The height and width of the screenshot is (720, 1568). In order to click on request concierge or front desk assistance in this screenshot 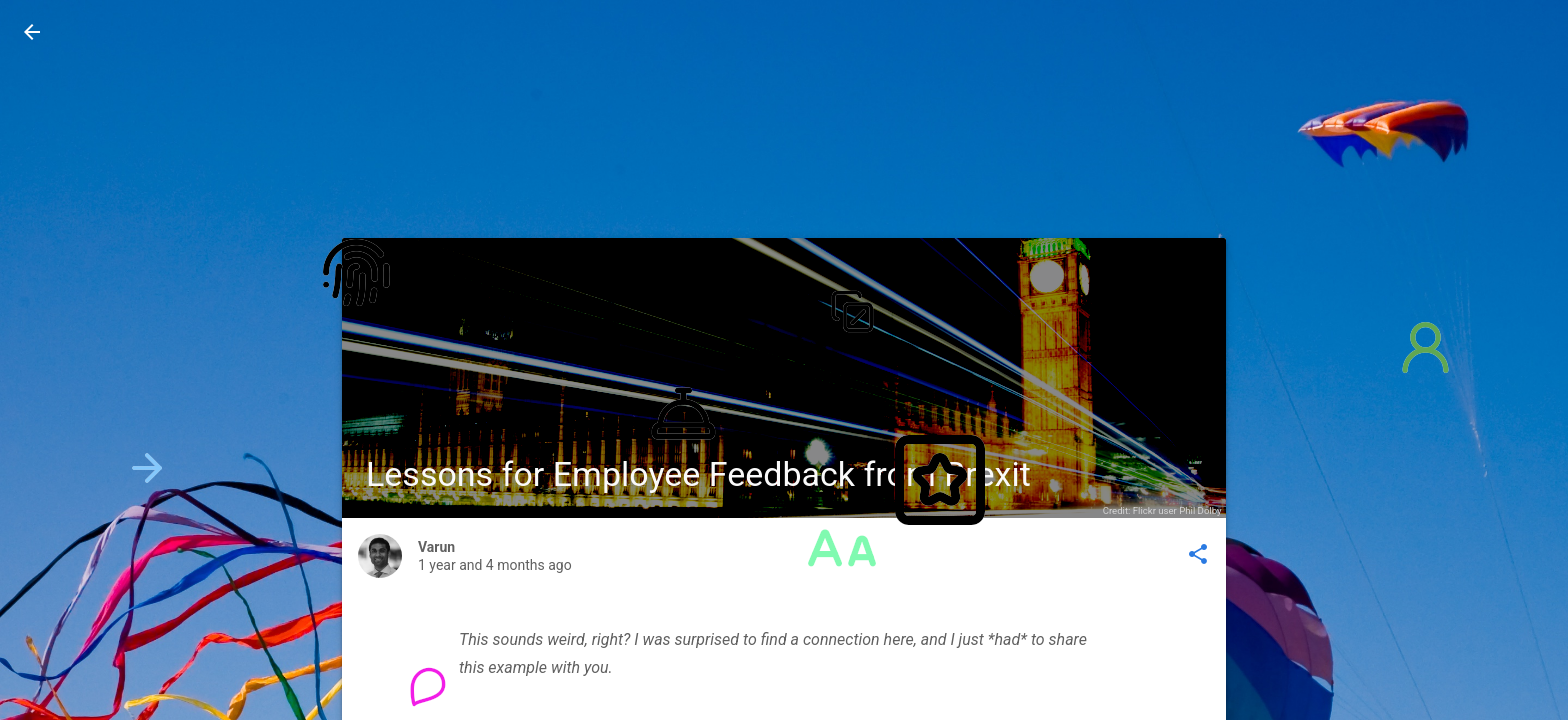, I will do `click(683, 413)`.